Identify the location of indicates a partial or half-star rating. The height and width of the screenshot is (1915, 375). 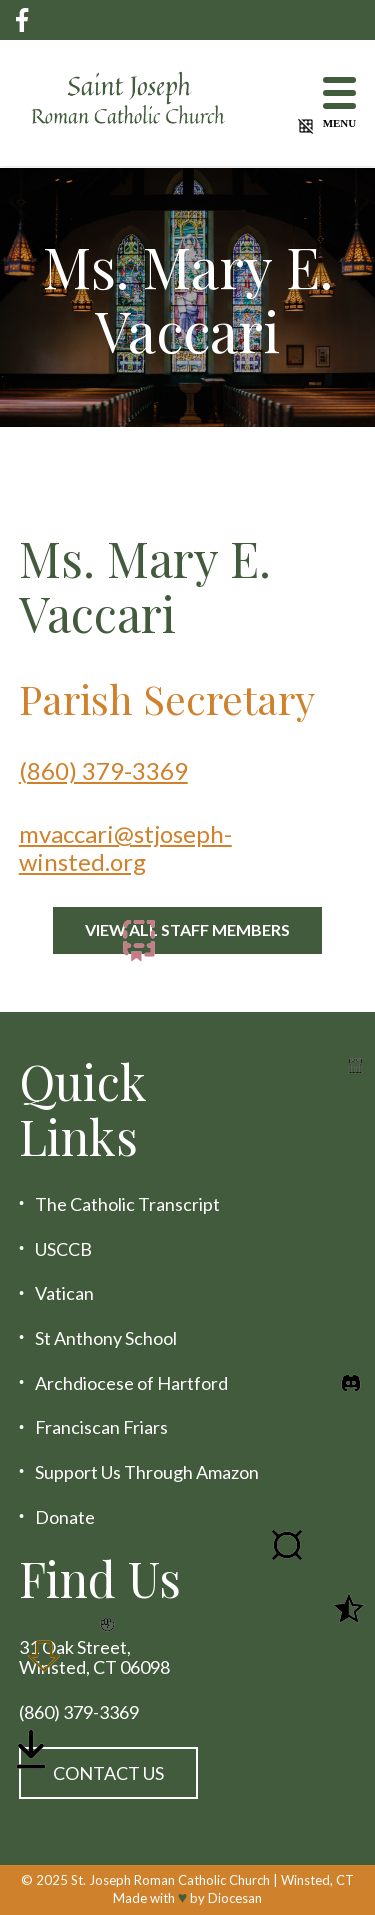
(349, 1609).